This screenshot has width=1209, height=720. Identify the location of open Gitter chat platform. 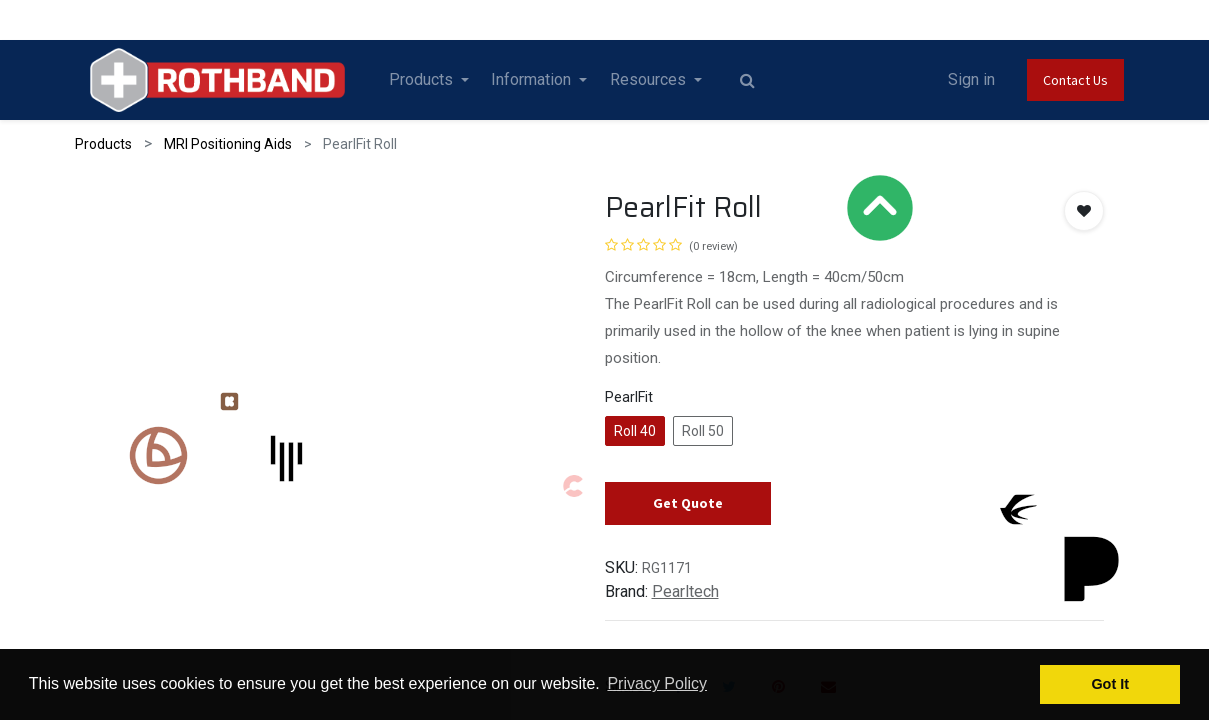
(286, 458).